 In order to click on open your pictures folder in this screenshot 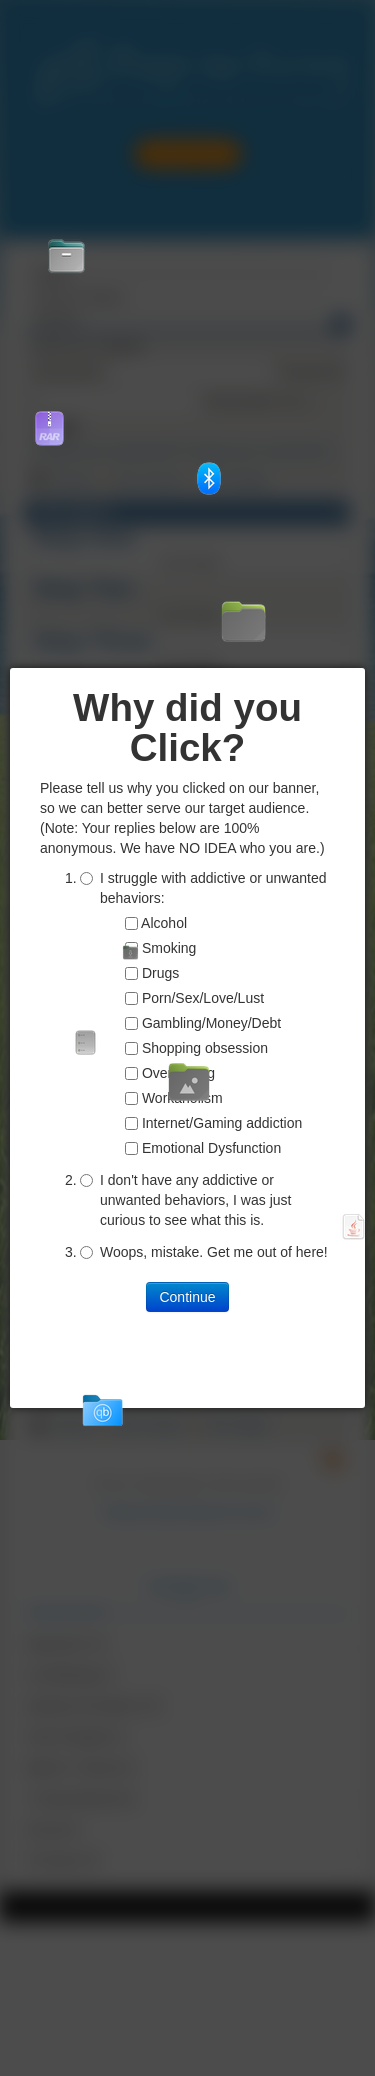, I will do `click(189, 1082)`.